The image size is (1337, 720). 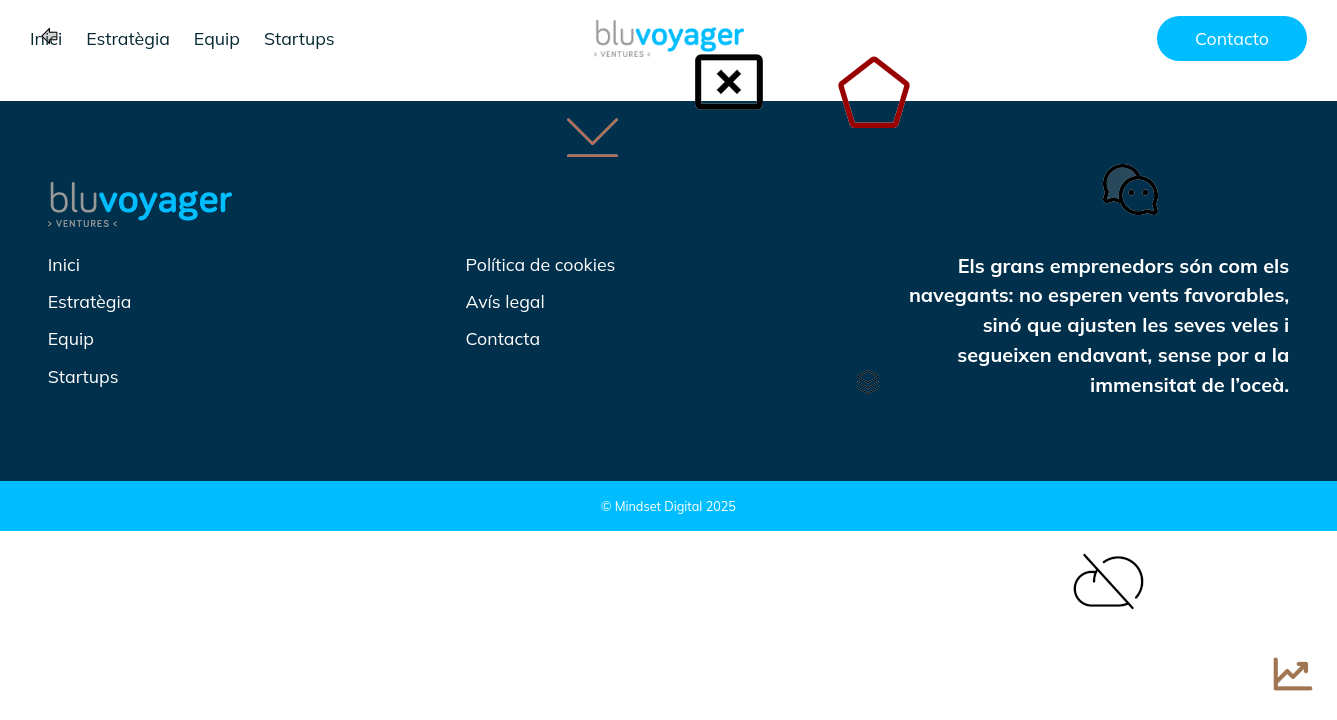 I want to click on cloud storage unavailable or offline, so click(x=1108, y=581).